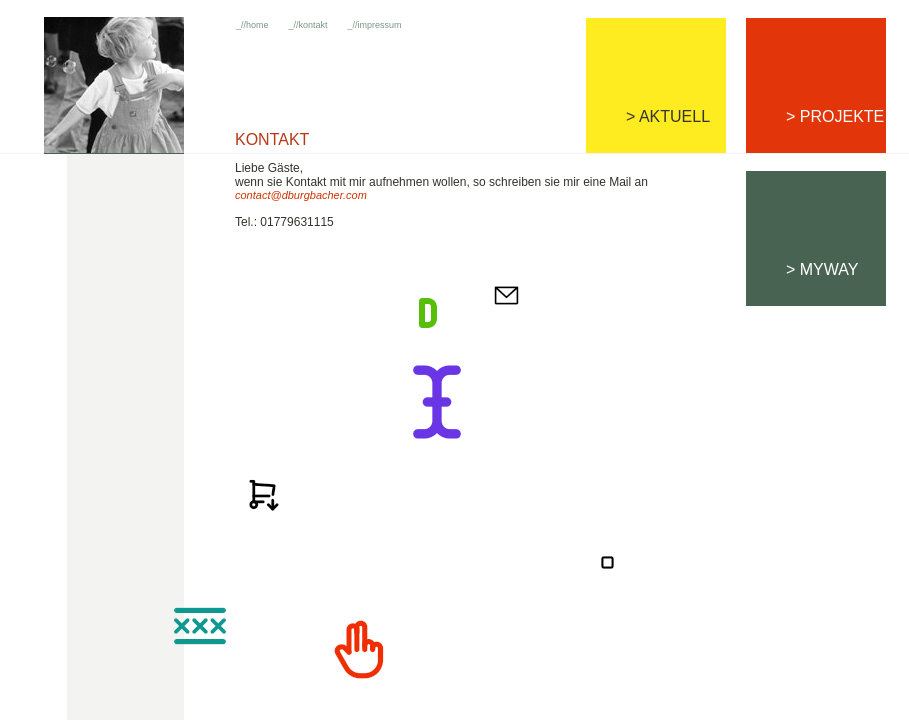 Image resolution: width=909 pixels, height=720 pixels. What do you see at coordinates (607, 562) in the screenshot?
I see `stop media playback` at bounding box center [607, 562].